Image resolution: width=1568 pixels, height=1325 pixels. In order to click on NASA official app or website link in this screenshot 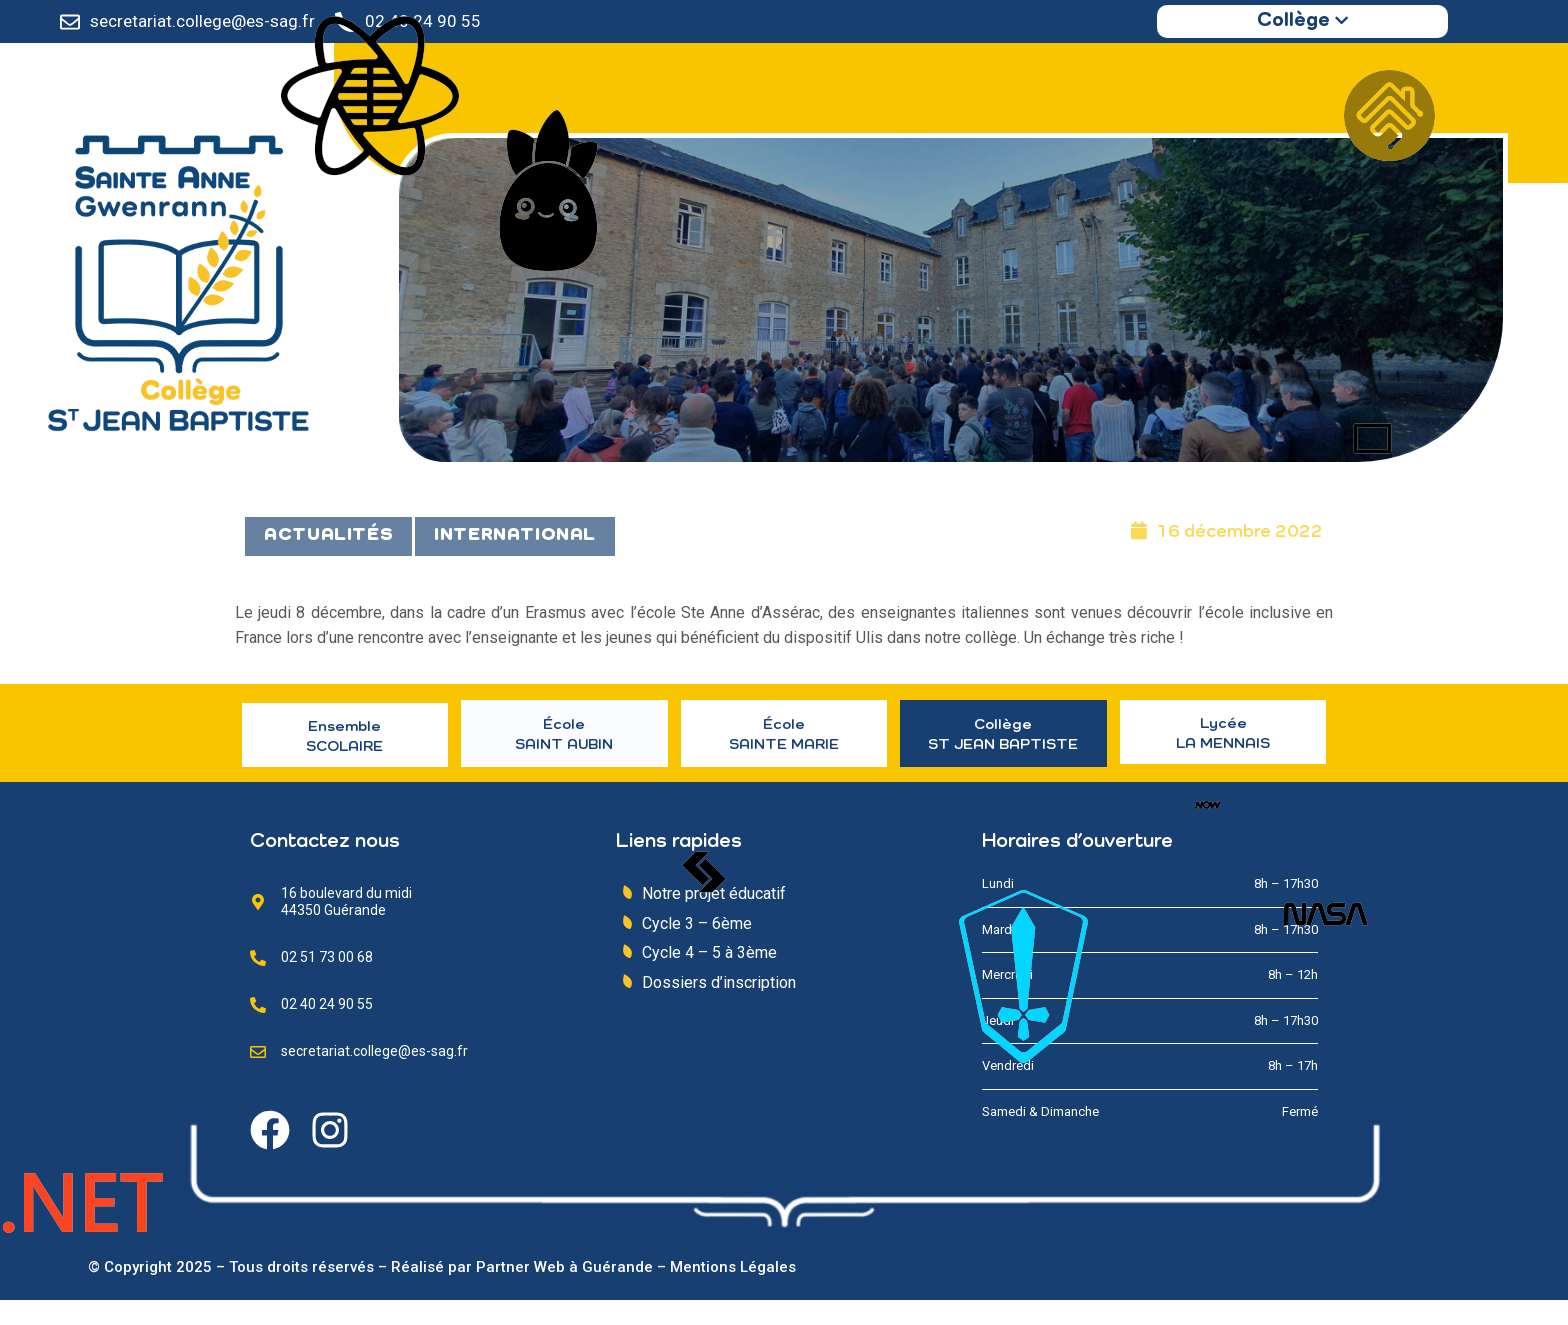, I will do `click(1326, 914)`.